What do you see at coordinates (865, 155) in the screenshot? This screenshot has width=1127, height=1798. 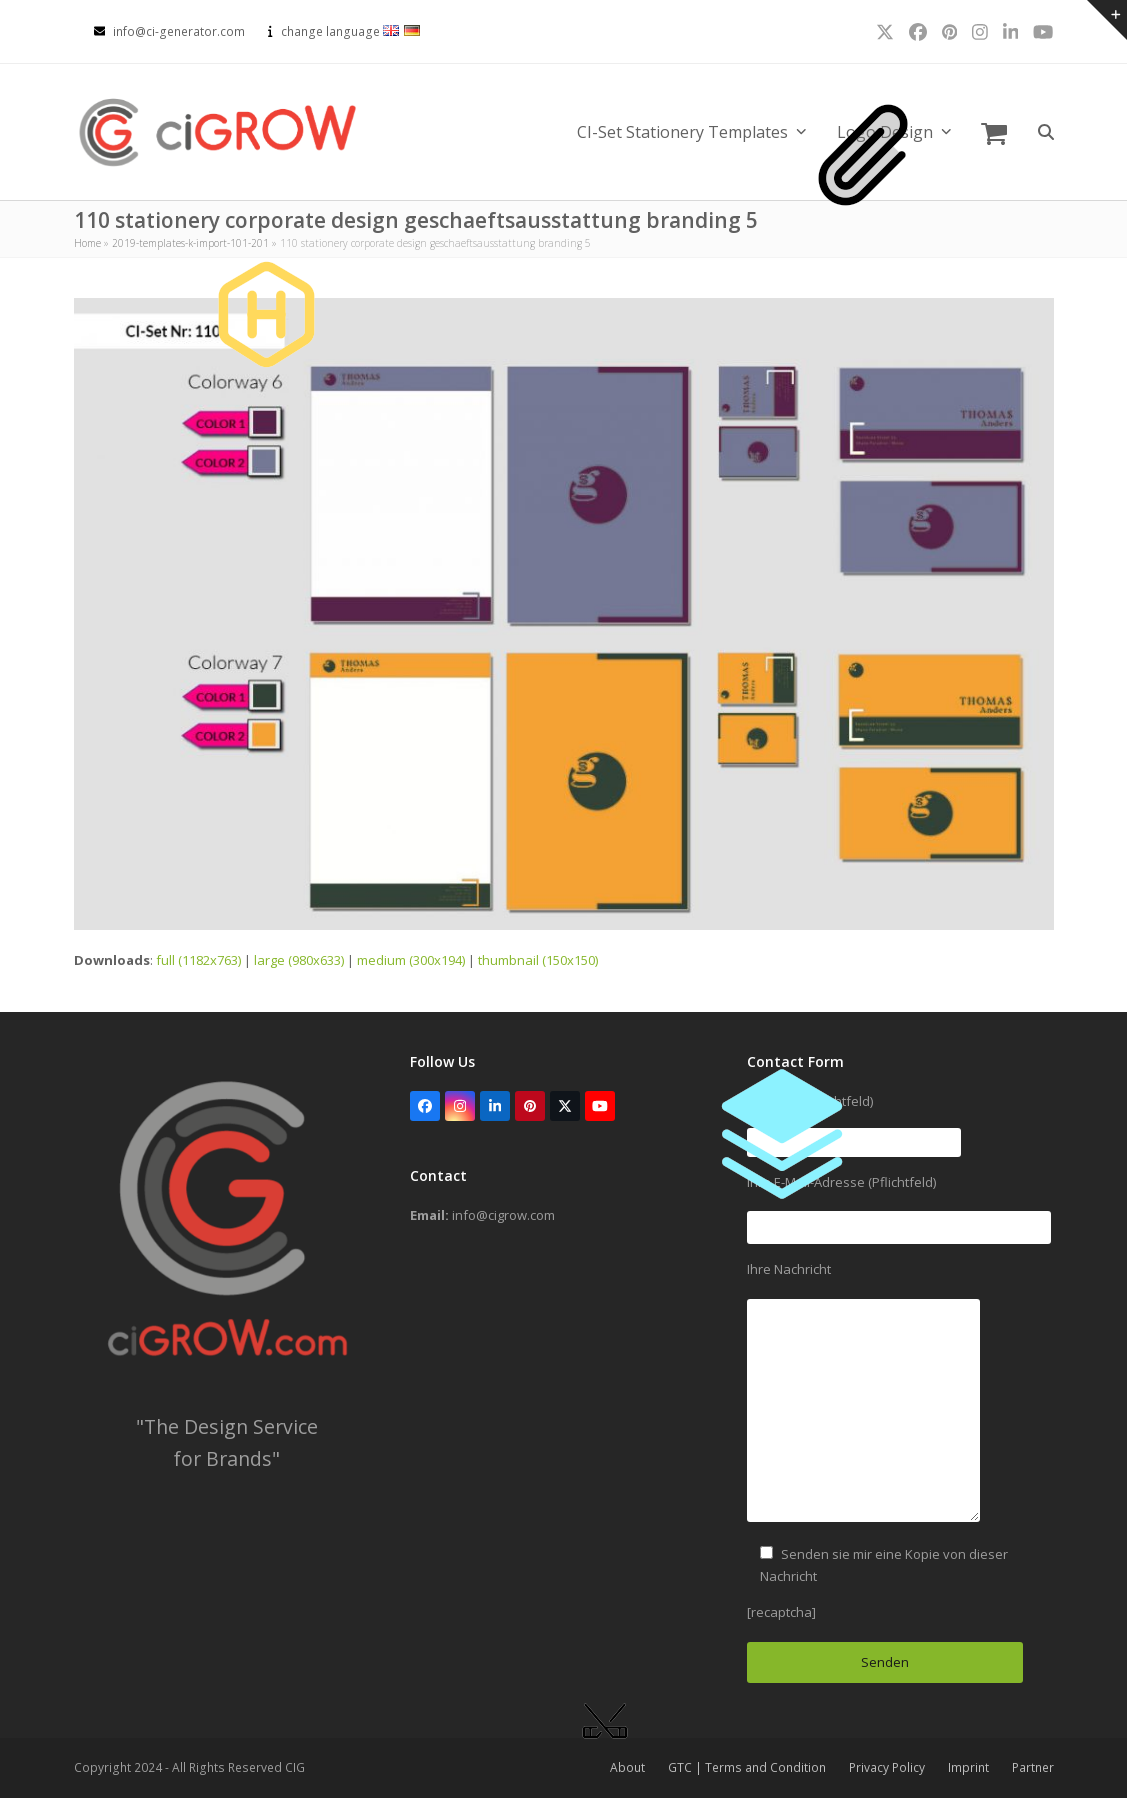 I see `attach a file to your message` at bounding box center [865, 155].